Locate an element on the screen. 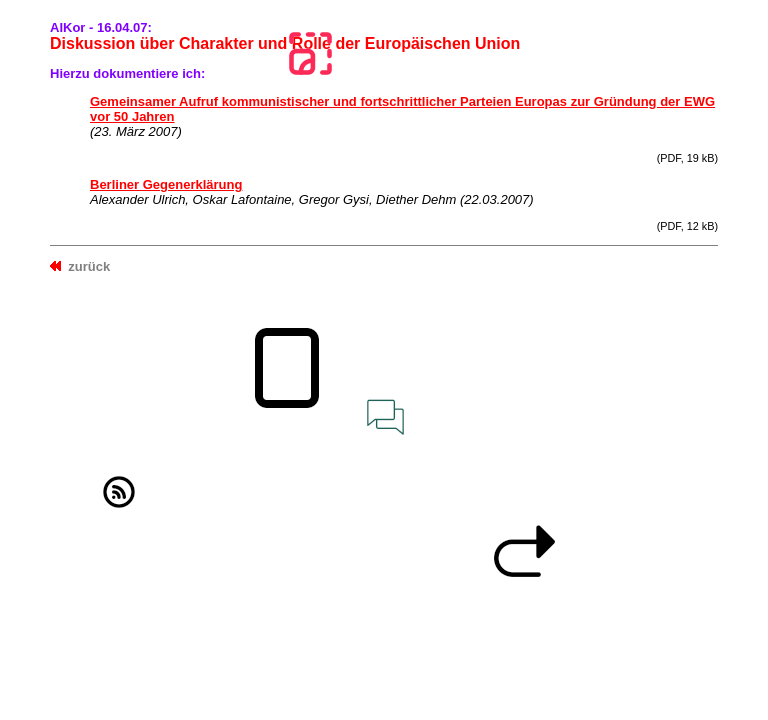  redo last action is located at coordinates (524, 553).